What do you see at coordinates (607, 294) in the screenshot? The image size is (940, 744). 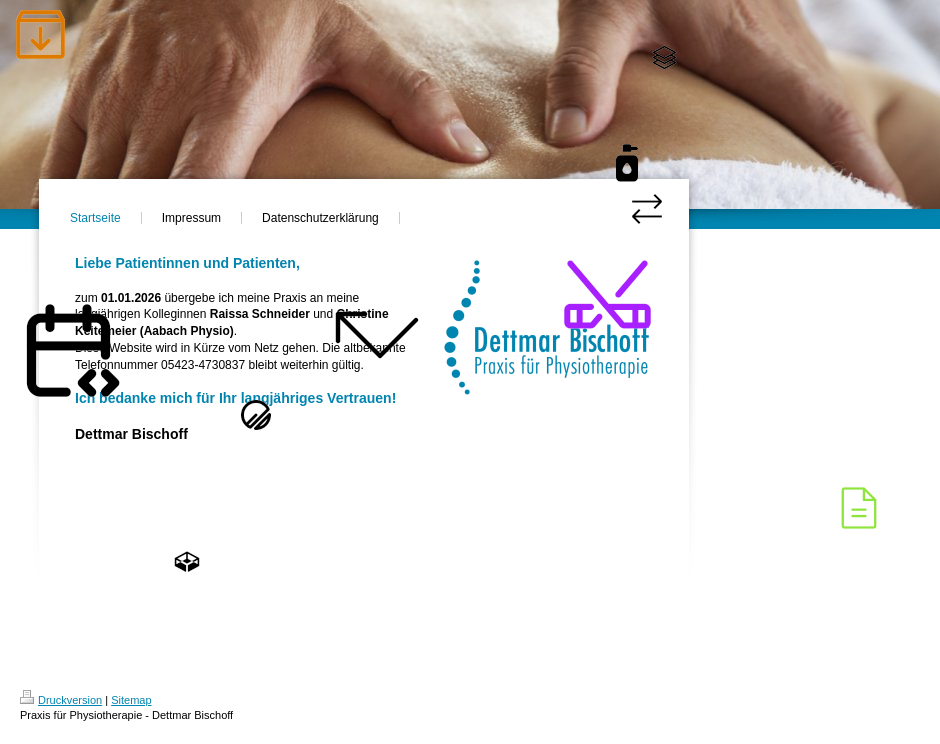 I see `view hockey sports content` at bounding box center [607, 294].